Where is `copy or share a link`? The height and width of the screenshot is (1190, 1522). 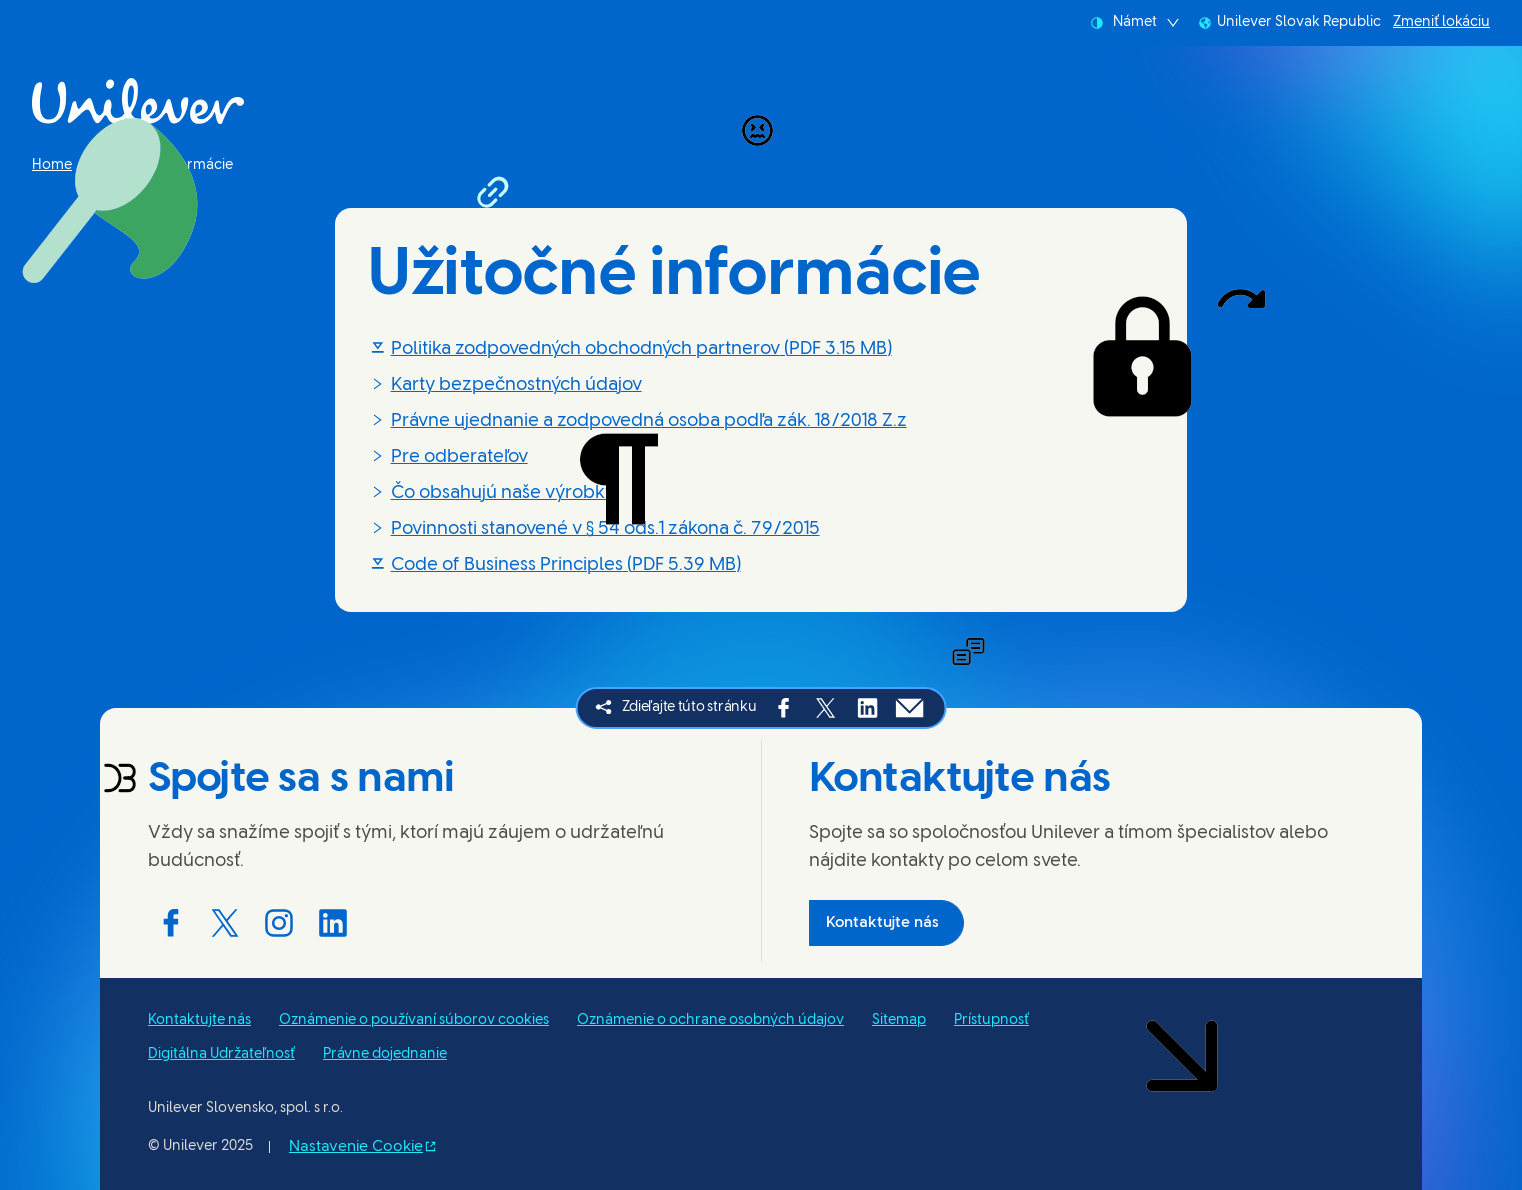
copy or share a link is located at coordinates (492, 192).